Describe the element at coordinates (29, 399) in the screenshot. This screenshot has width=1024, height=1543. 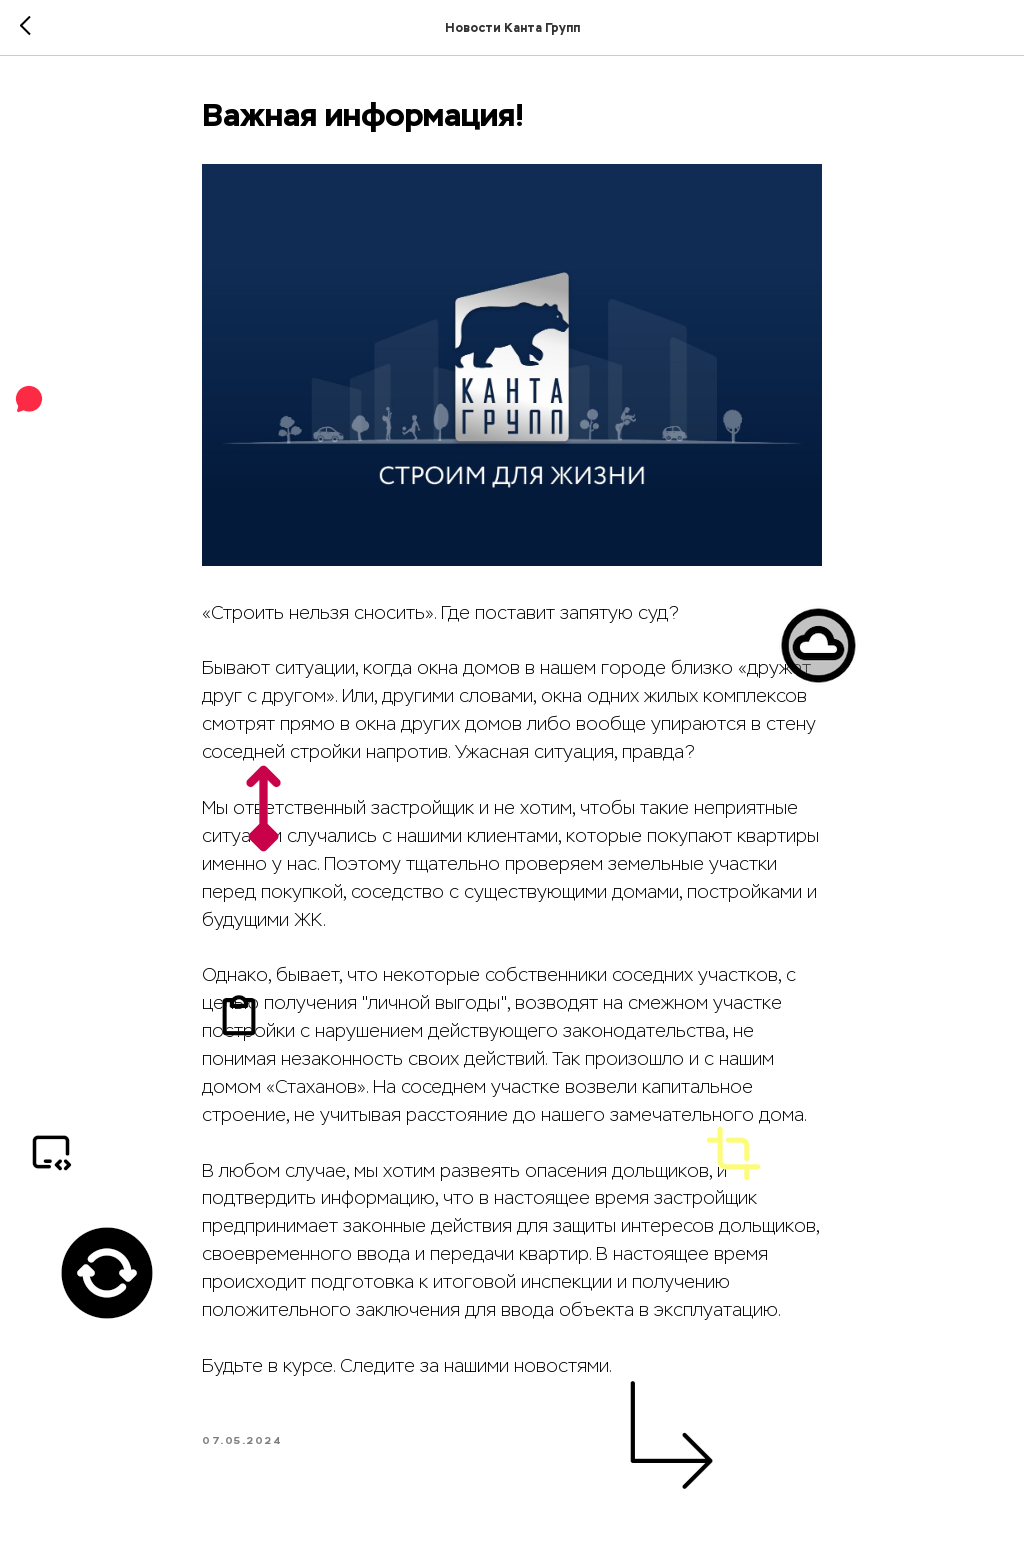
I see `open chat or messaging` at that location.